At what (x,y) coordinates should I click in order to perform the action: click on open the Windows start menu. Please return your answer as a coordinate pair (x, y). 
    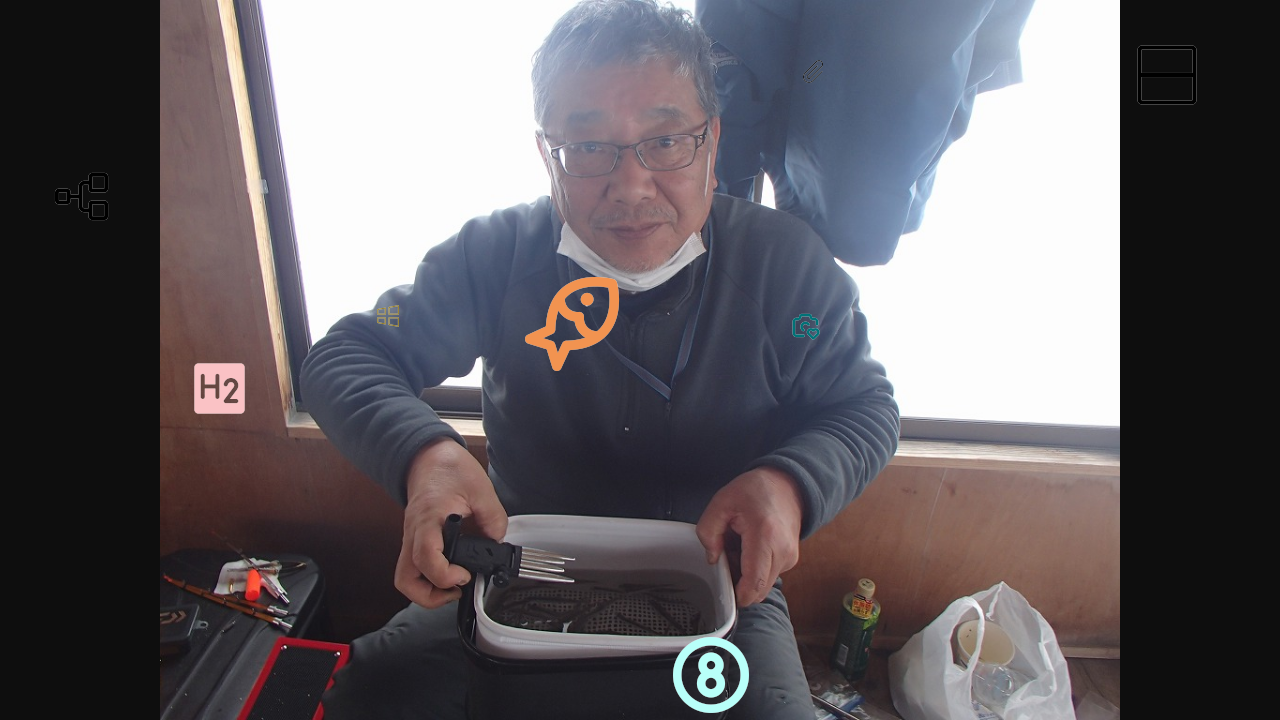
    Looking at the image, I should click on (389, 316).